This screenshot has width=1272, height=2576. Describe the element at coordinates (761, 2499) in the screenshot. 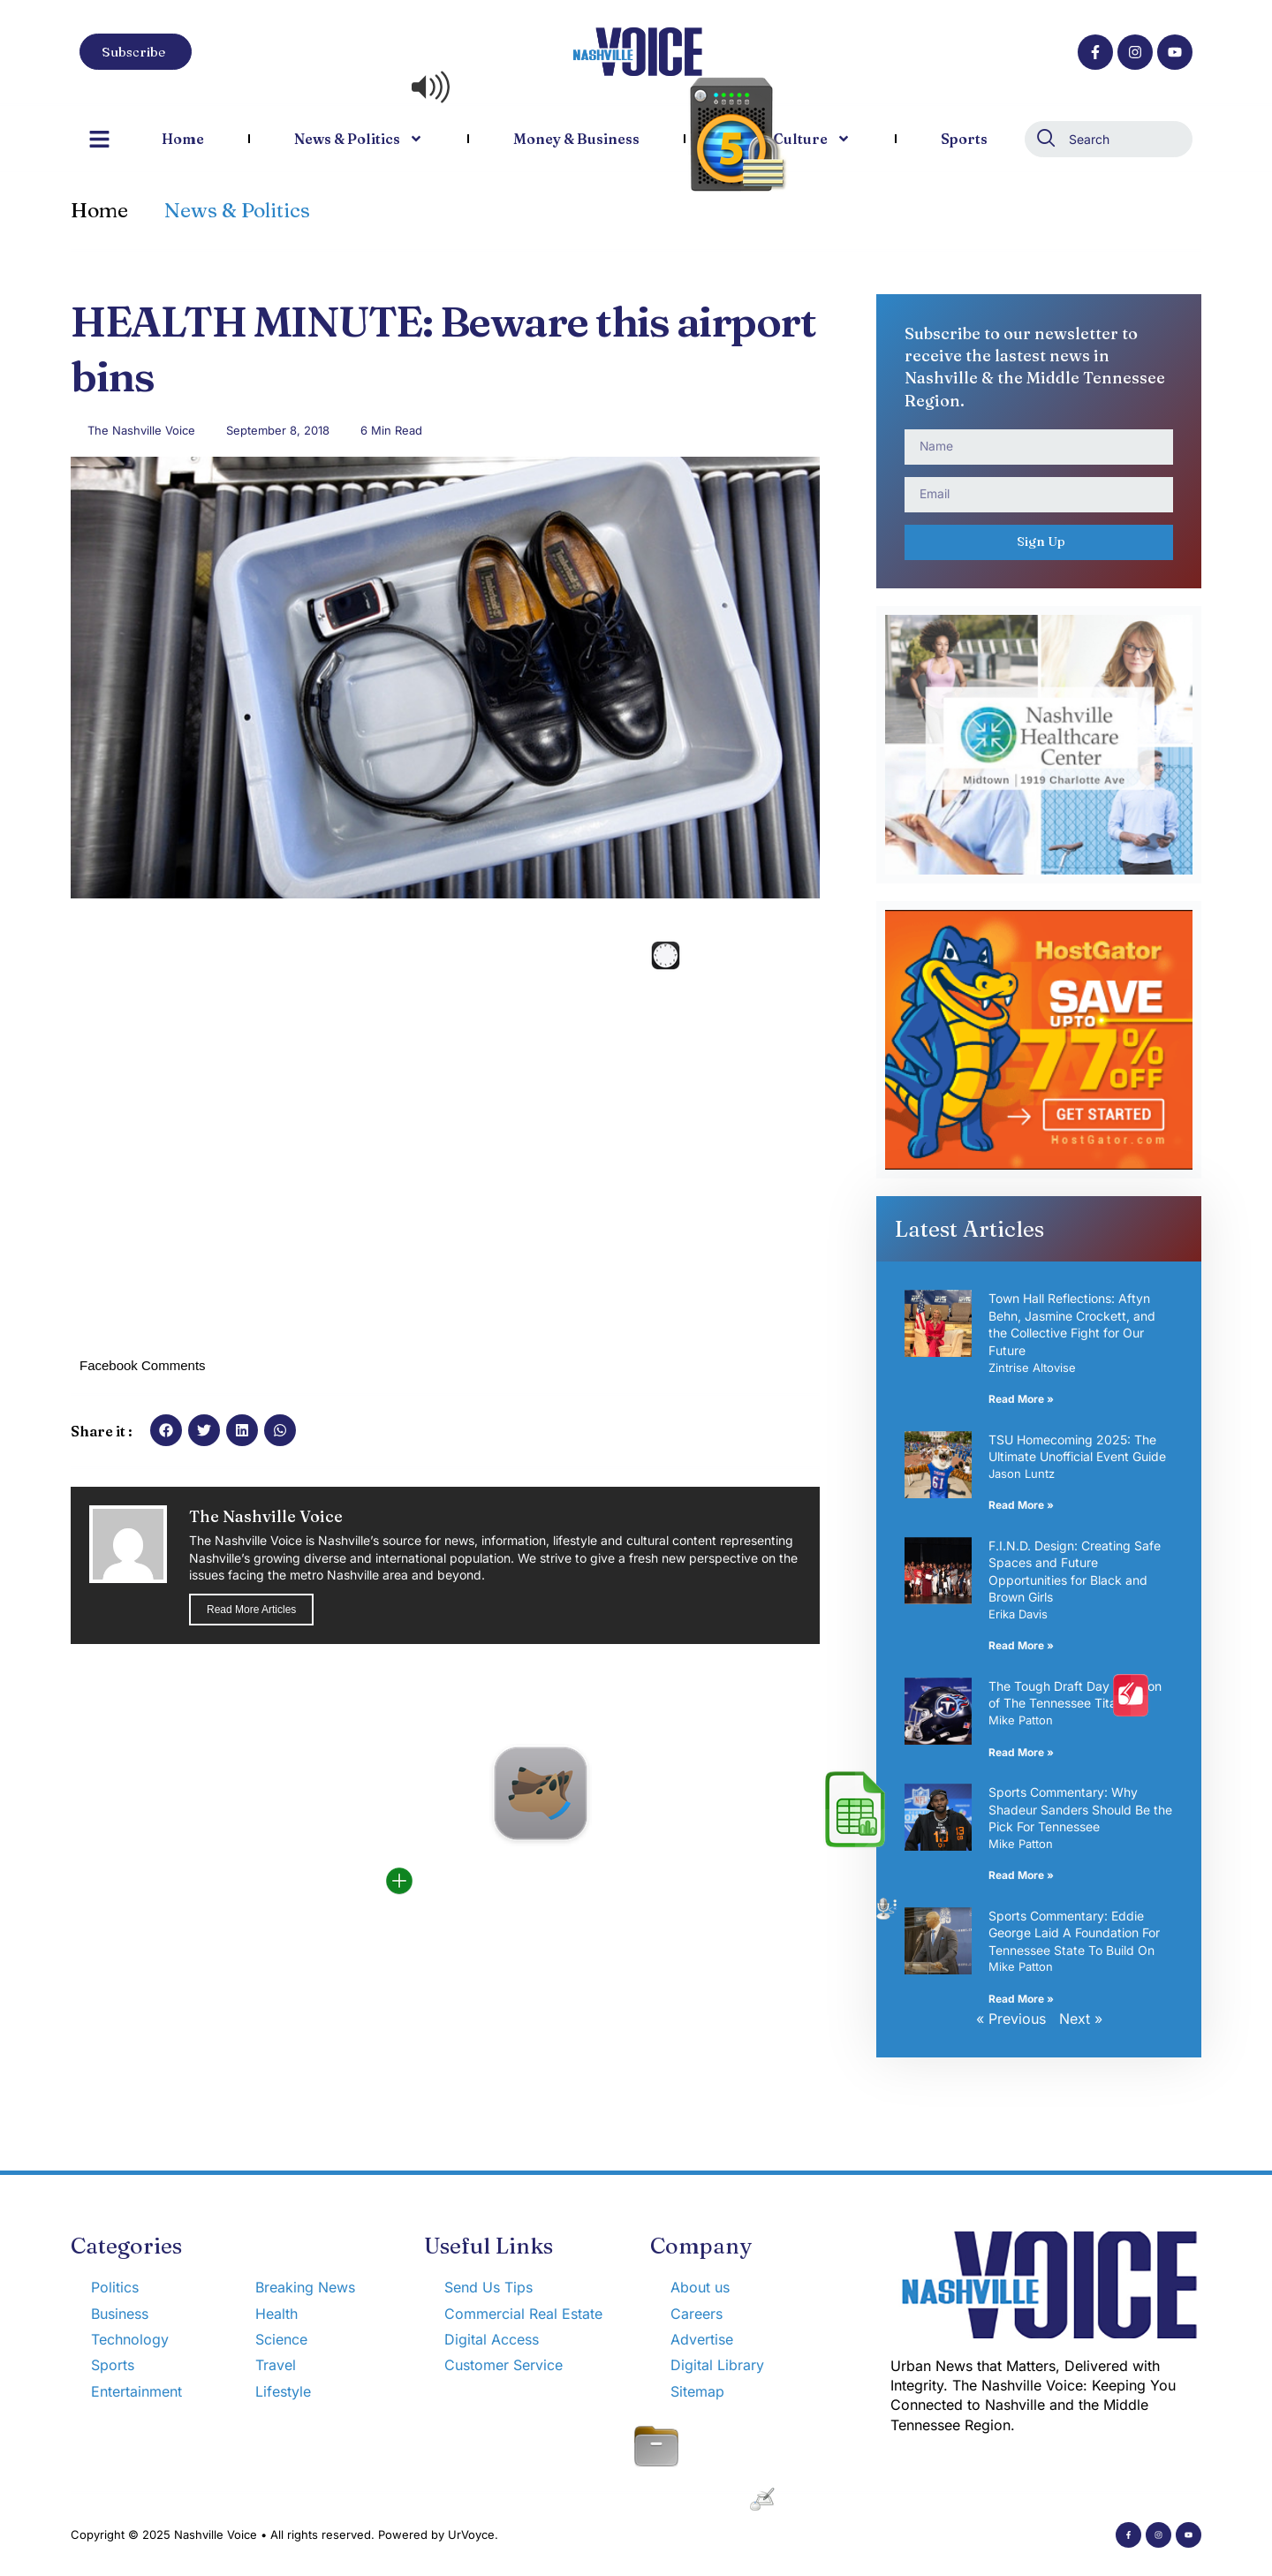

I see `configure mouse and tablet settings` at that location.